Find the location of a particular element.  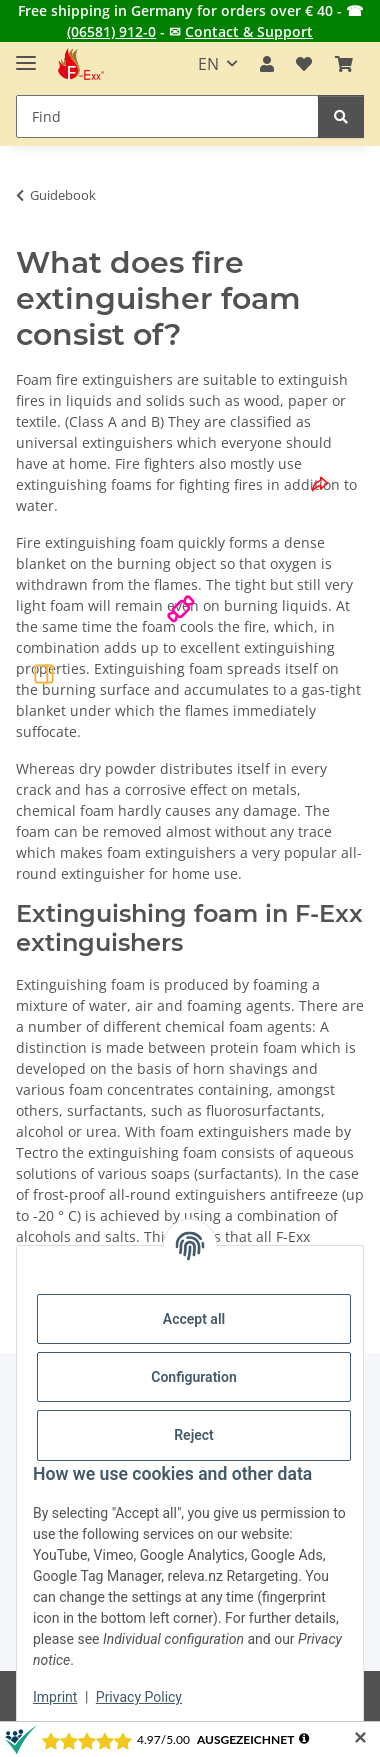

share content with others is located at coordinates (320, 484).